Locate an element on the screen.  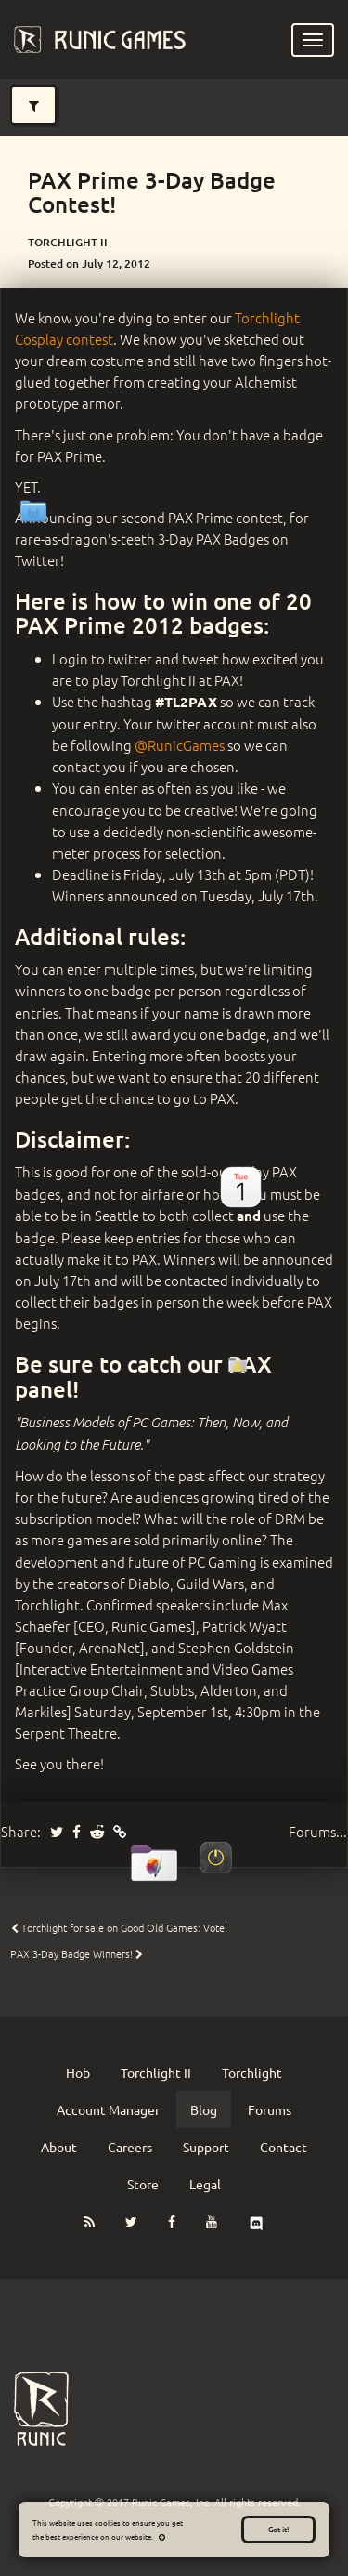
open folder containing drawings or artwork is located at coordinates (154, 1864).